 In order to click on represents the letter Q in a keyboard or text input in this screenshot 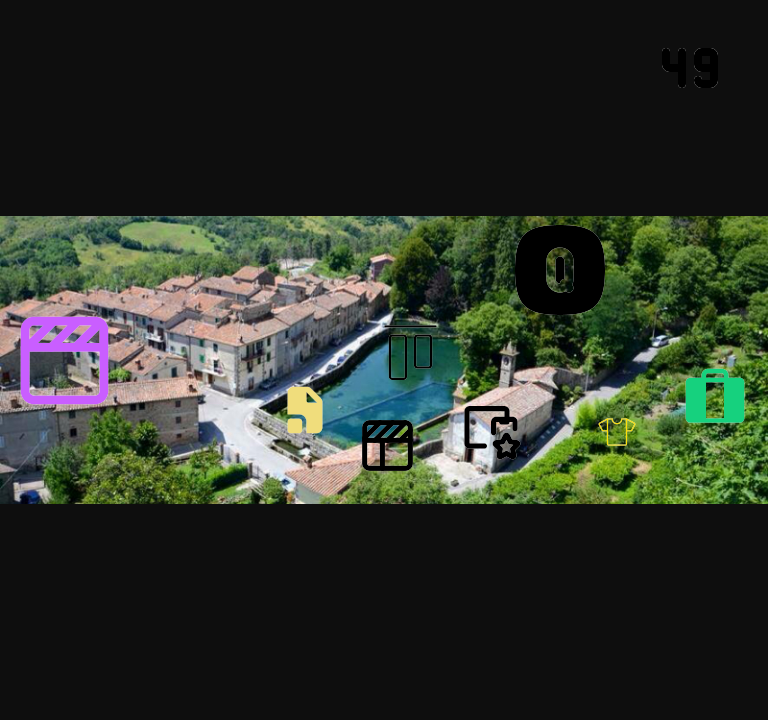, I will do `click(560, 270)`.